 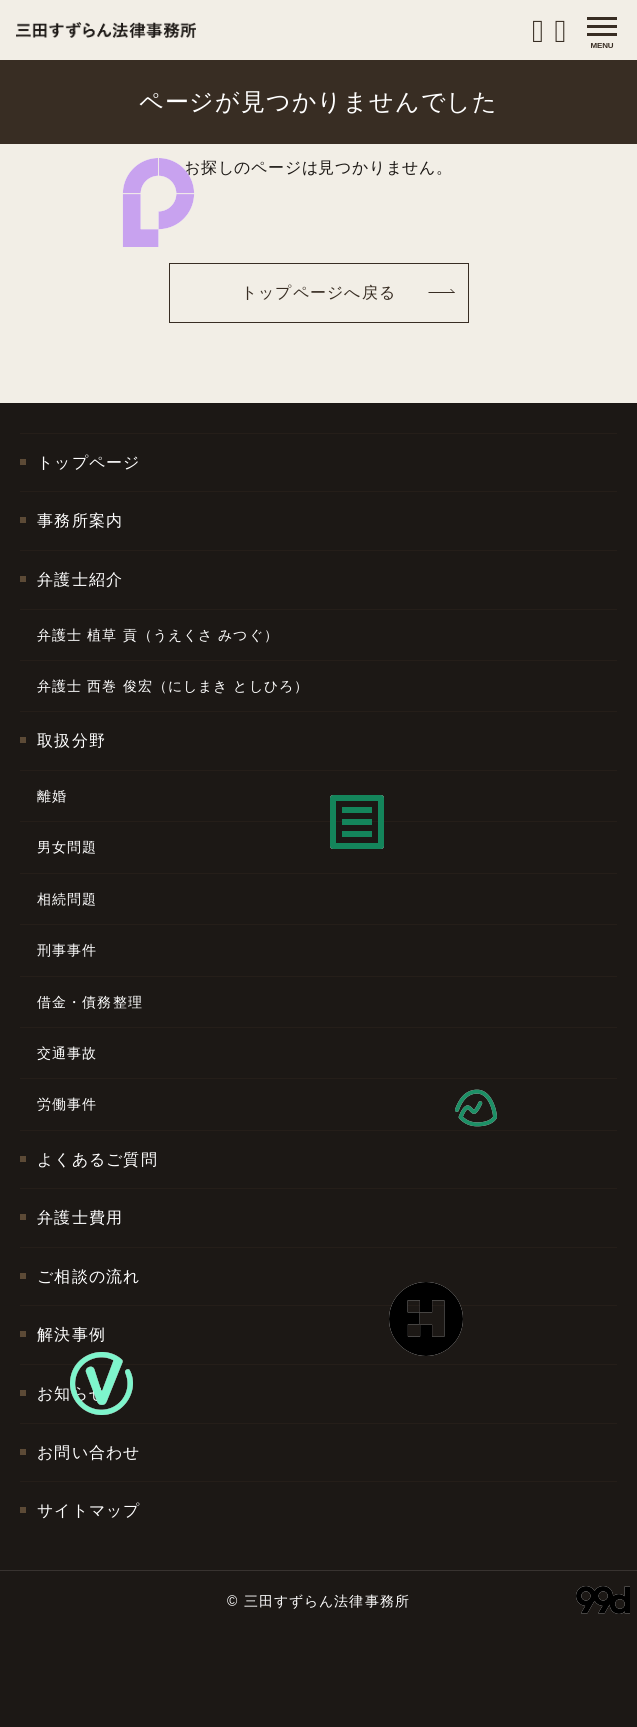 I want to click on 99designs logo - link to design marketplace platform, so click(x=603, y=1600).